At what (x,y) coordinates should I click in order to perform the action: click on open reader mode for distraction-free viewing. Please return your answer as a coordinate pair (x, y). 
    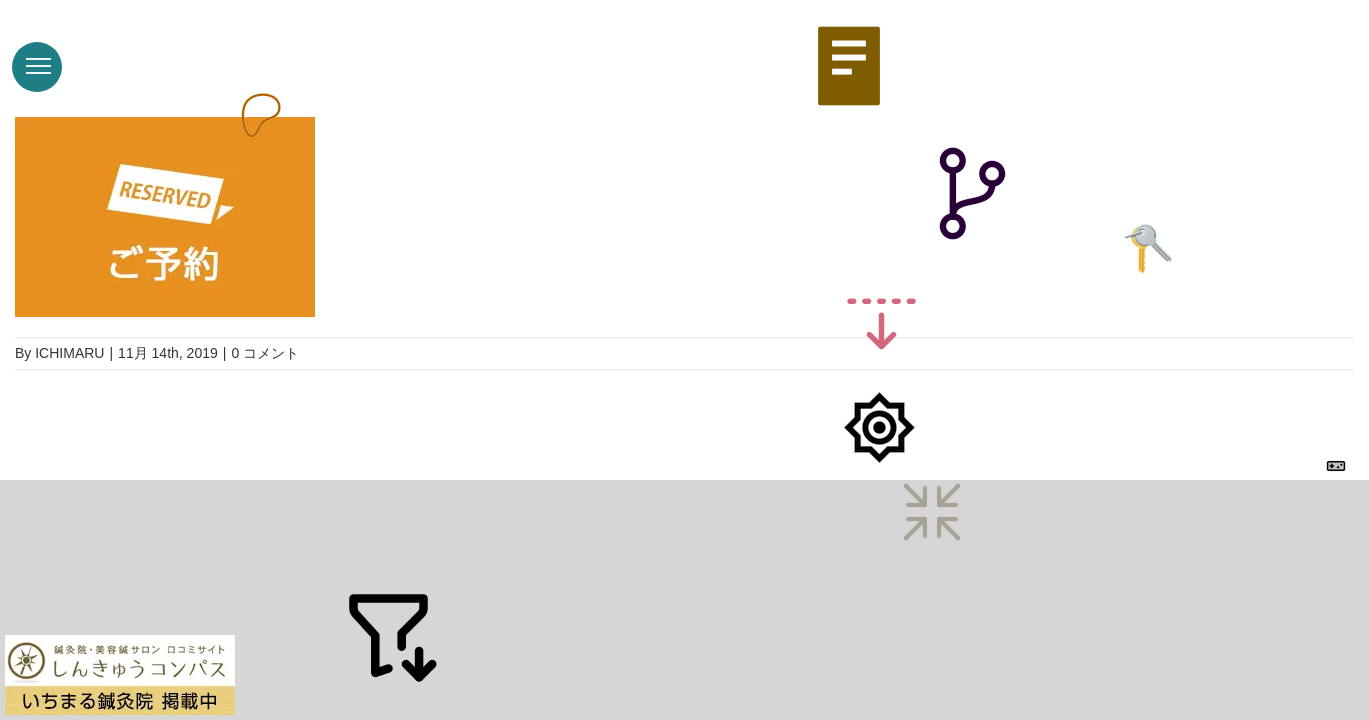
    Looking at the image, I should click on (849, 66).